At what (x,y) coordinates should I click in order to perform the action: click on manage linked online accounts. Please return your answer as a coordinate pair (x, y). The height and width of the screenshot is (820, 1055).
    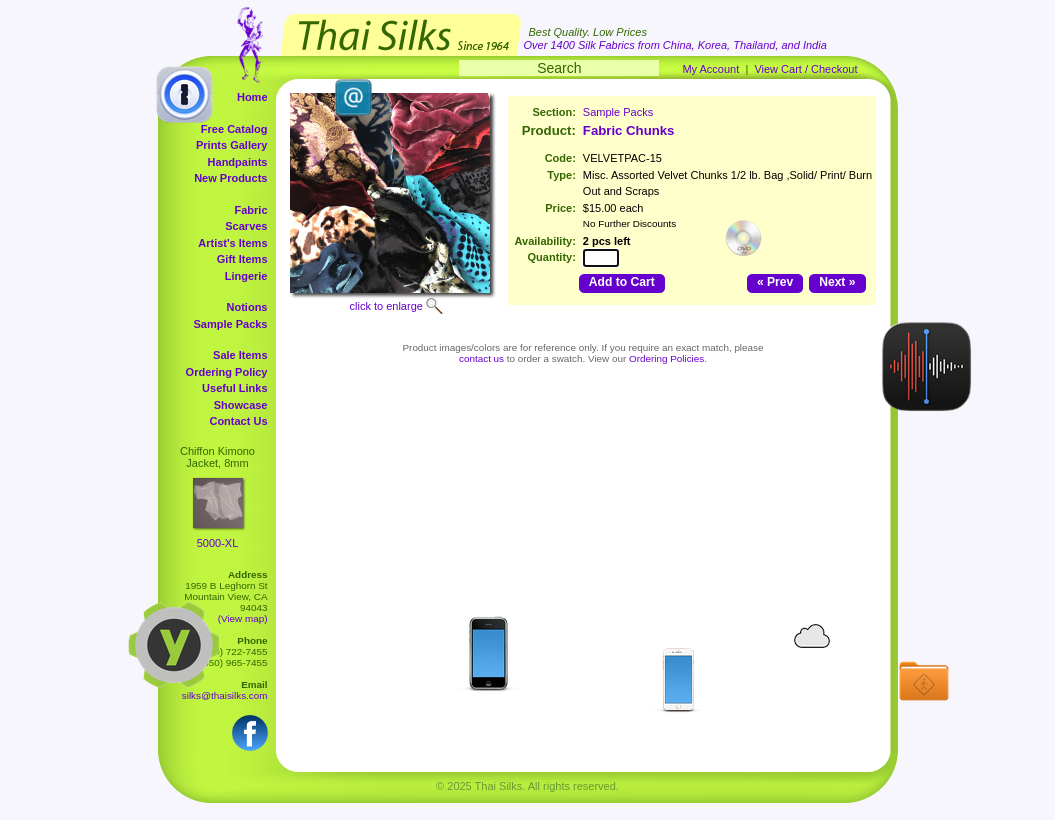
    Looking at the image, I should click on (353, 97).